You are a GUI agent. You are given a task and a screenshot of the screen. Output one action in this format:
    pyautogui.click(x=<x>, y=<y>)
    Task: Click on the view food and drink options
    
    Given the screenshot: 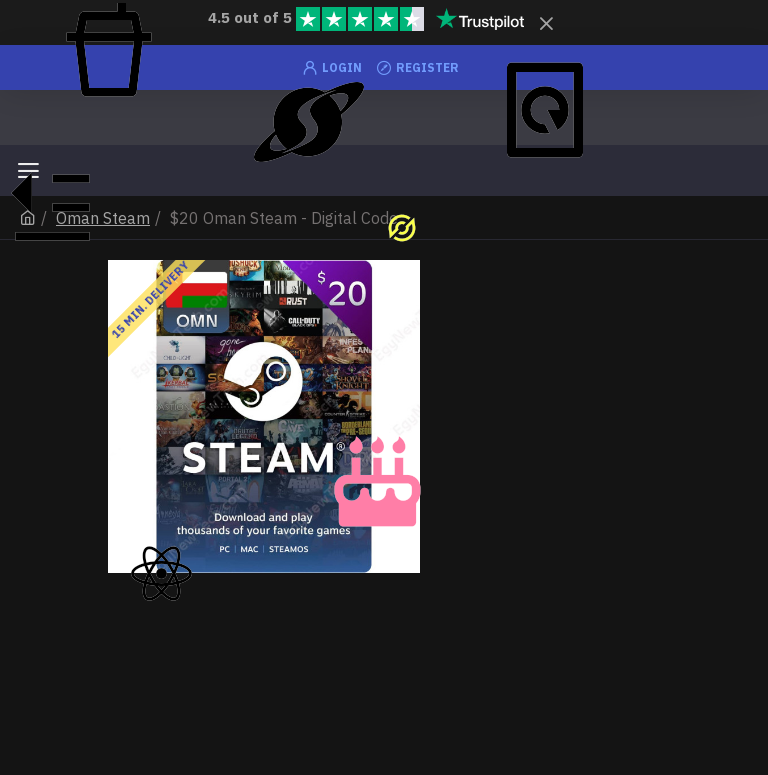 What is the action you would take?
    pyautogui.click(x=109, y=54)
    